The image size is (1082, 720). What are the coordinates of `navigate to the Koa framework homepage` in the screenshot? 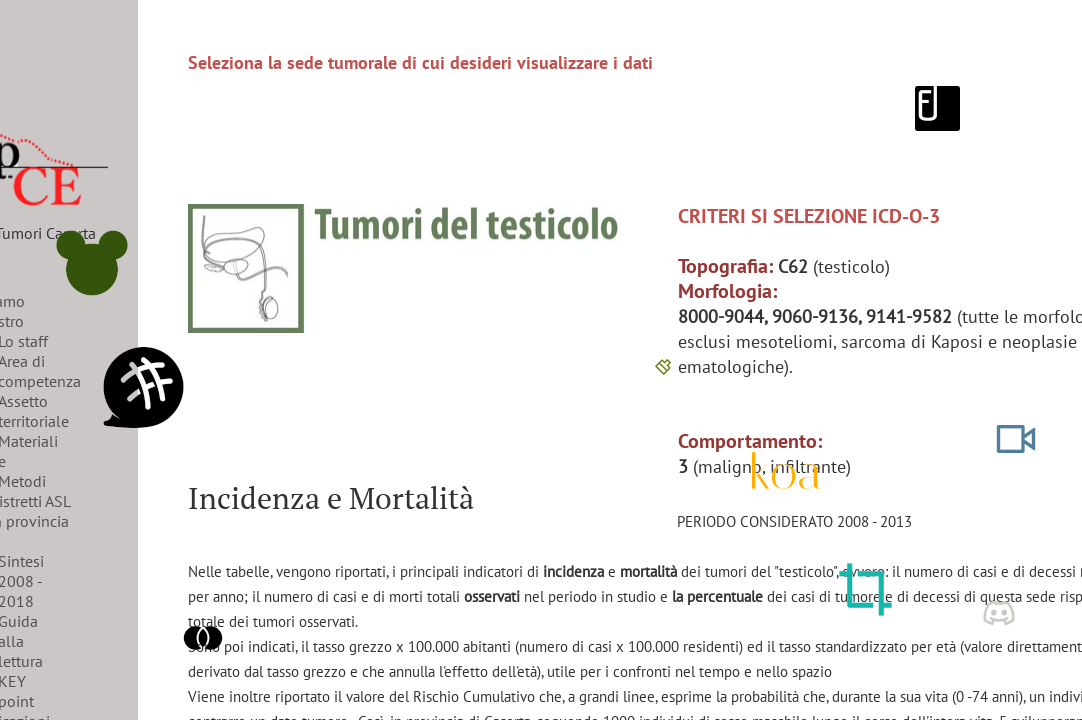 It's located at (786, 470).